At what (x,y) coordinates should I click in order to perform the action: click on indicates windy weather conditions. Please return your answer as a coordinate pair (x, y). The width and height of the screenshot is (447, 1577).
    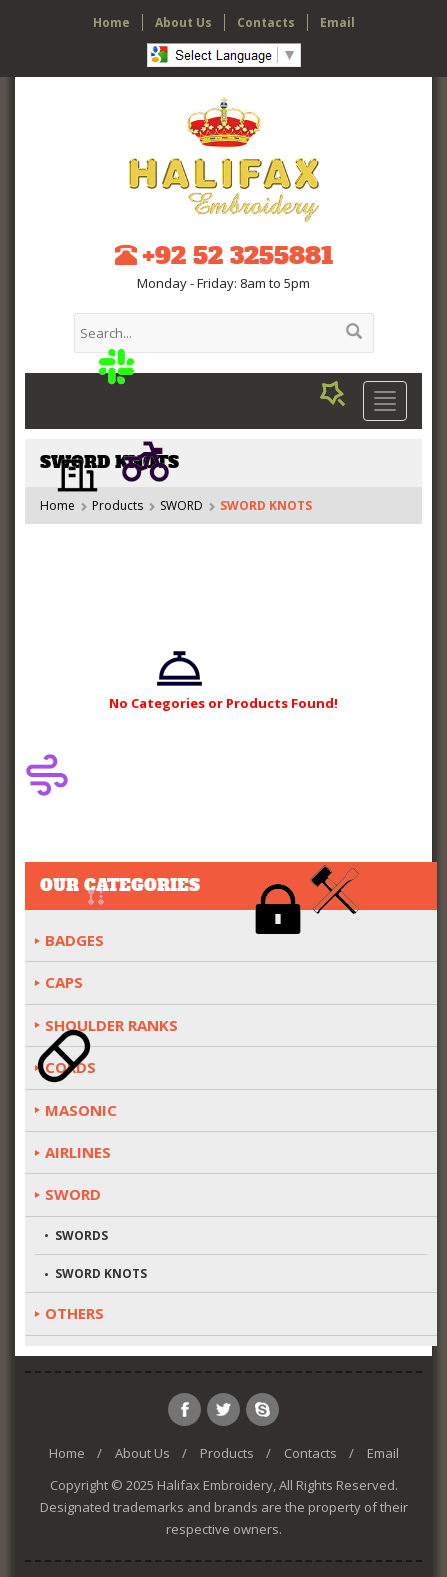
    Looking at the image, I should click on (47, 775).